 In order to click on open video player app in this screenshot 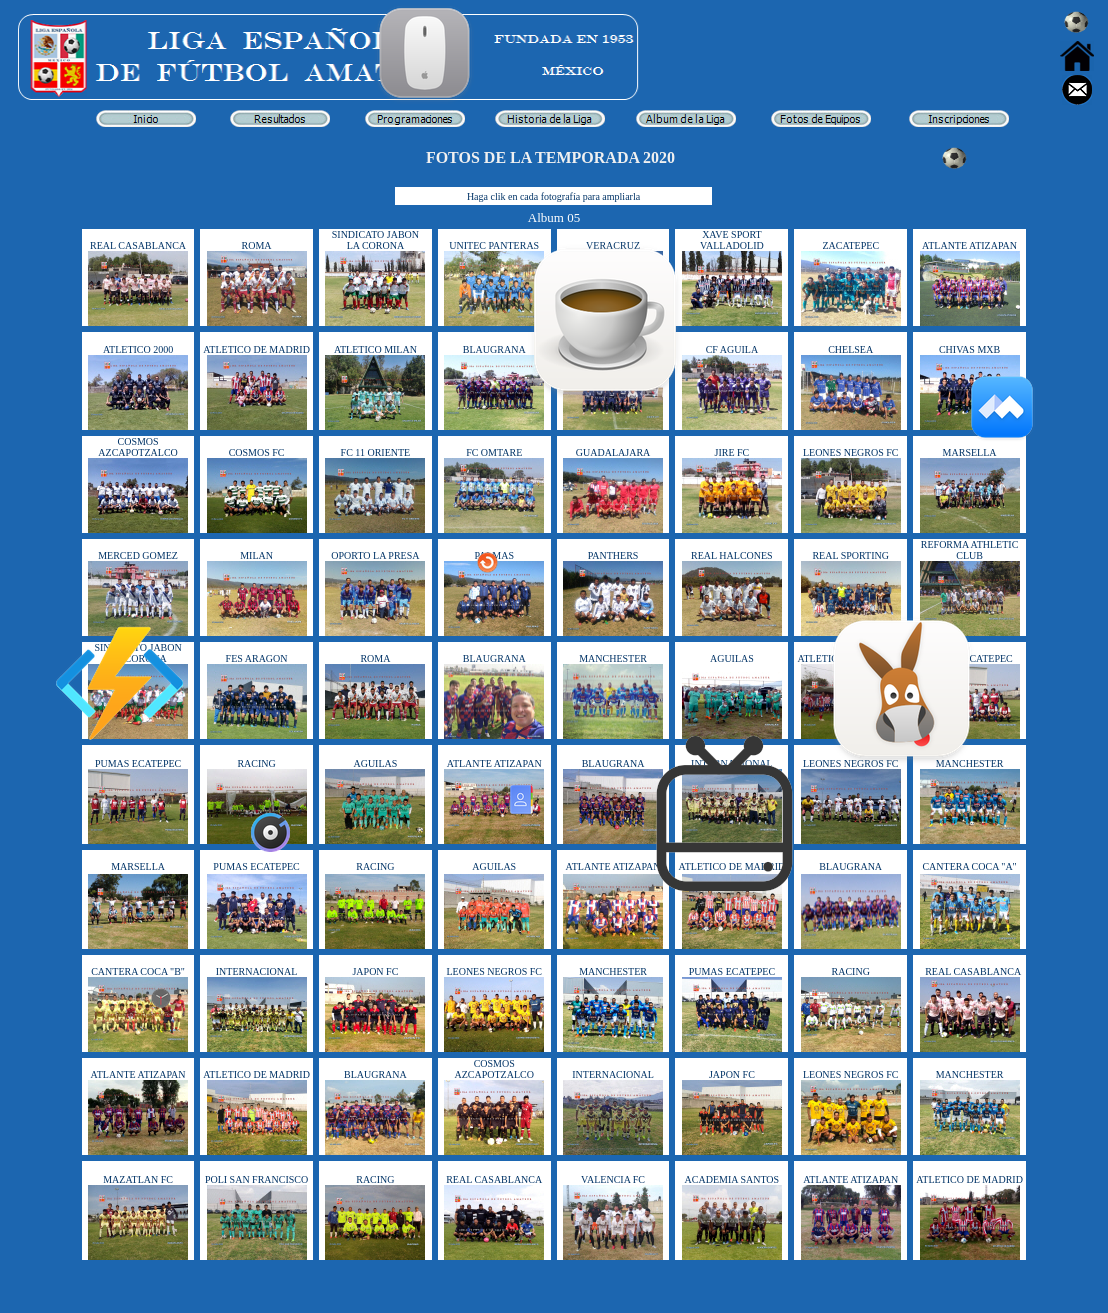, I will do `click(724, 813)`.